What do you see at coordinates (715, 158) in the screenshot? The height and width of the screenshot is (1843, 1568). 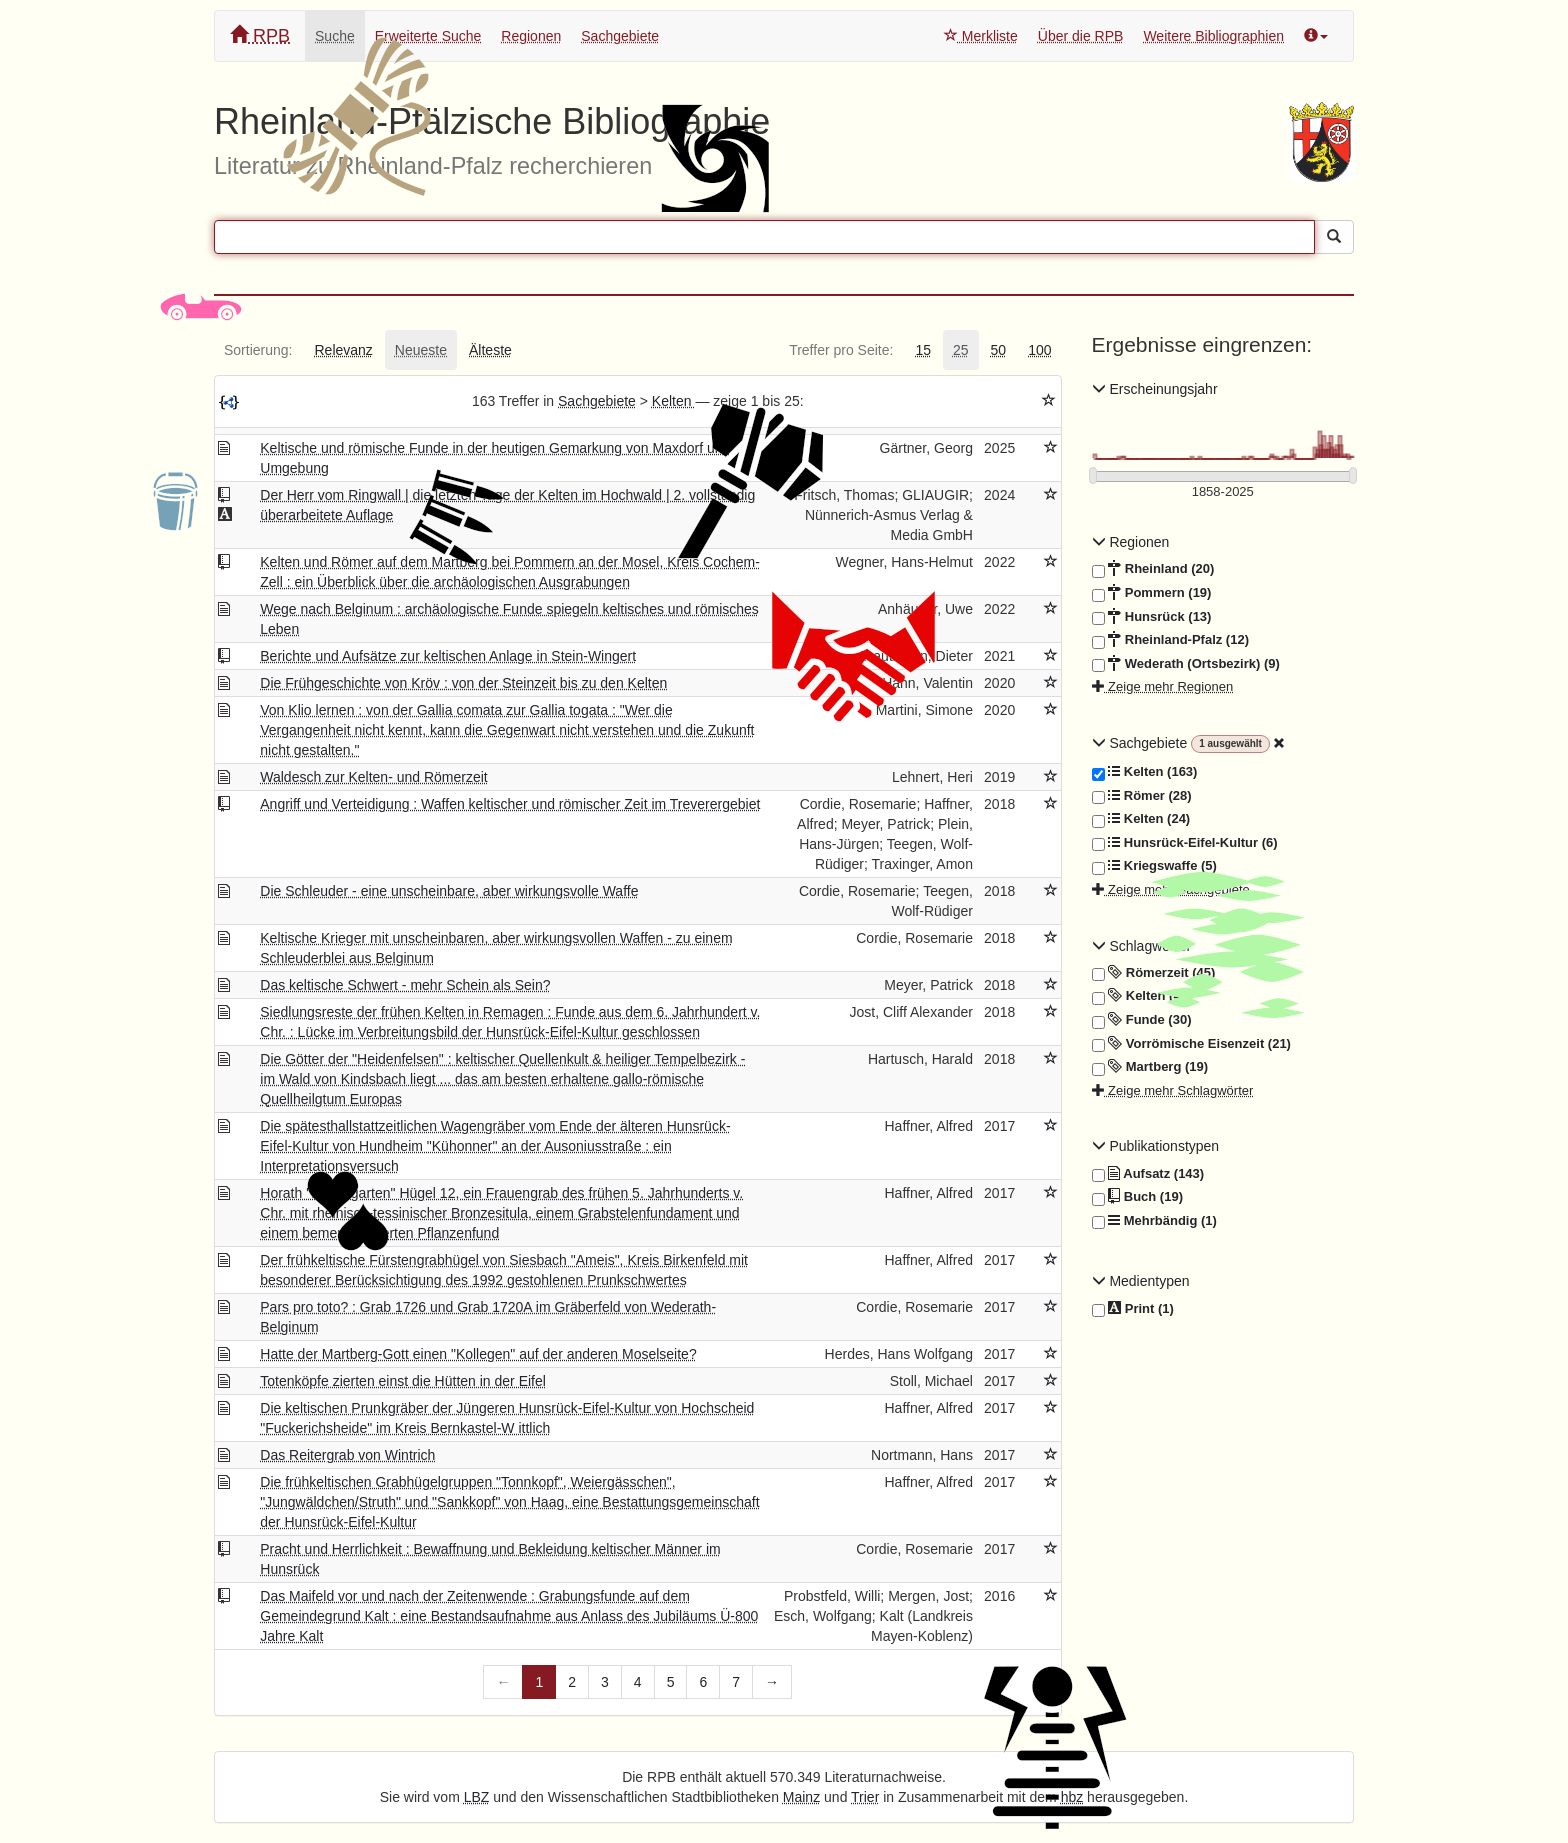 I see `indicates wind or air-based ability in game` at bounding box center [715, 158].